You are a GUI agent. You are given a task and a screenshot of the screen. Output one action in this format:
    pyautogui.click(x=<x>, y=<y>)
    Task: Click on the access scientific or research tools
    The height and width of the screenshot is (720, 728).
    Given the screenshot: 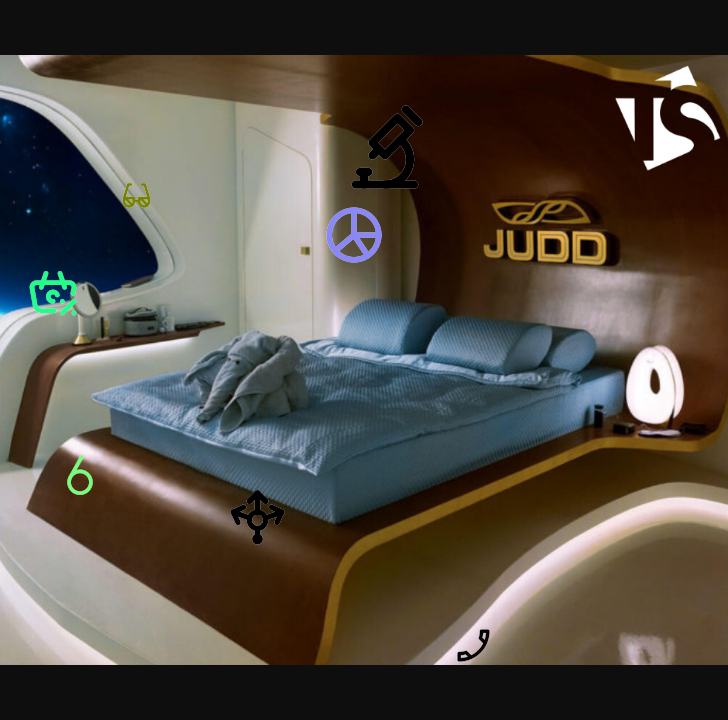 What is the action you would take?
    pyautogui.click(x=385, y=147)
    